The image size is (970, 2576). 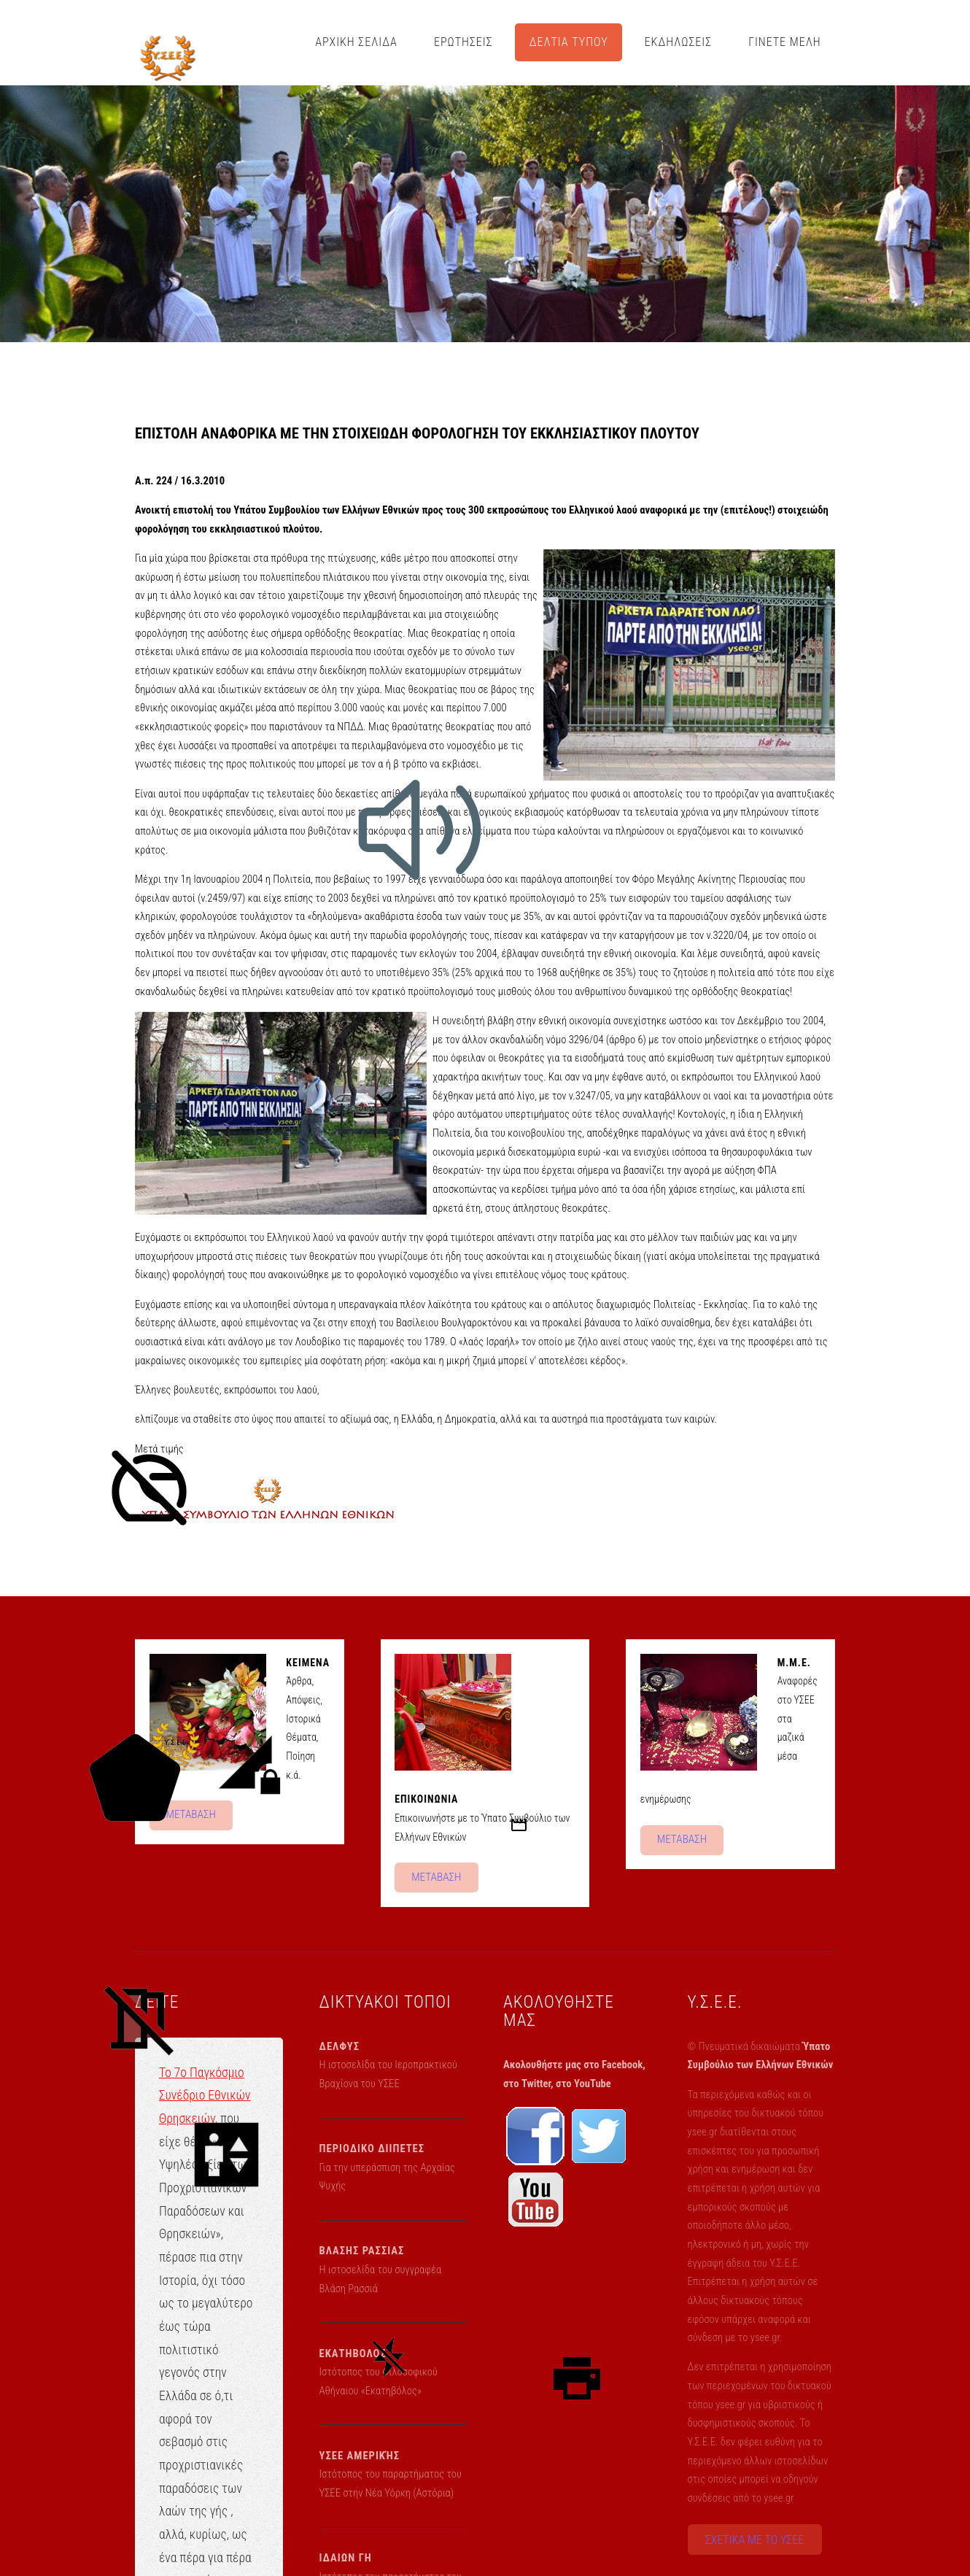 What do you see at coordinates (519, 1825) in the screenshot?
I see `create a new video or movie project` at bounding box center [519, 1825].